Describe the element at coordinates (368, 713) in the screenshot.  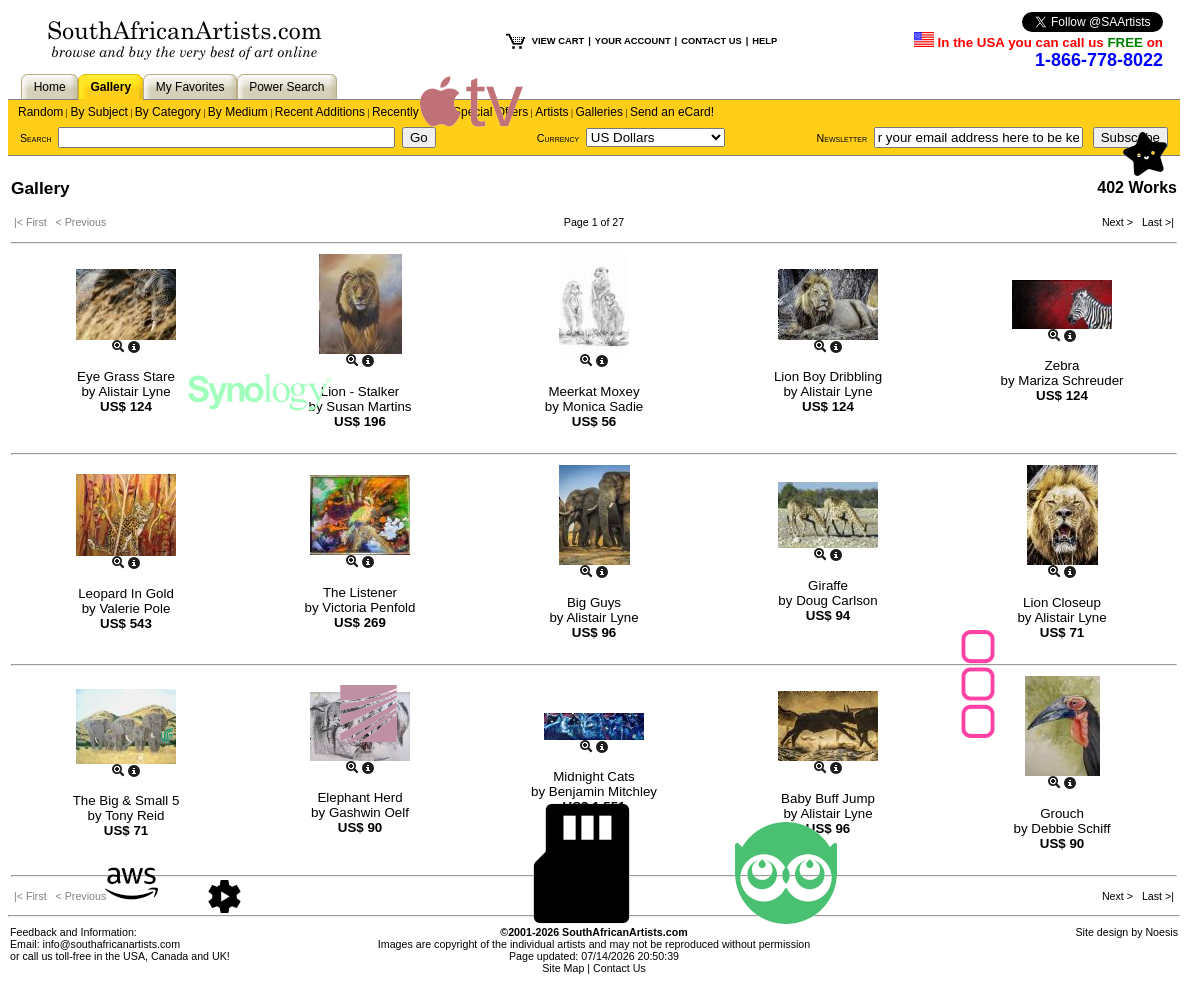
I see `Fraunhofer-Gesellschaft organization logo` at that location.